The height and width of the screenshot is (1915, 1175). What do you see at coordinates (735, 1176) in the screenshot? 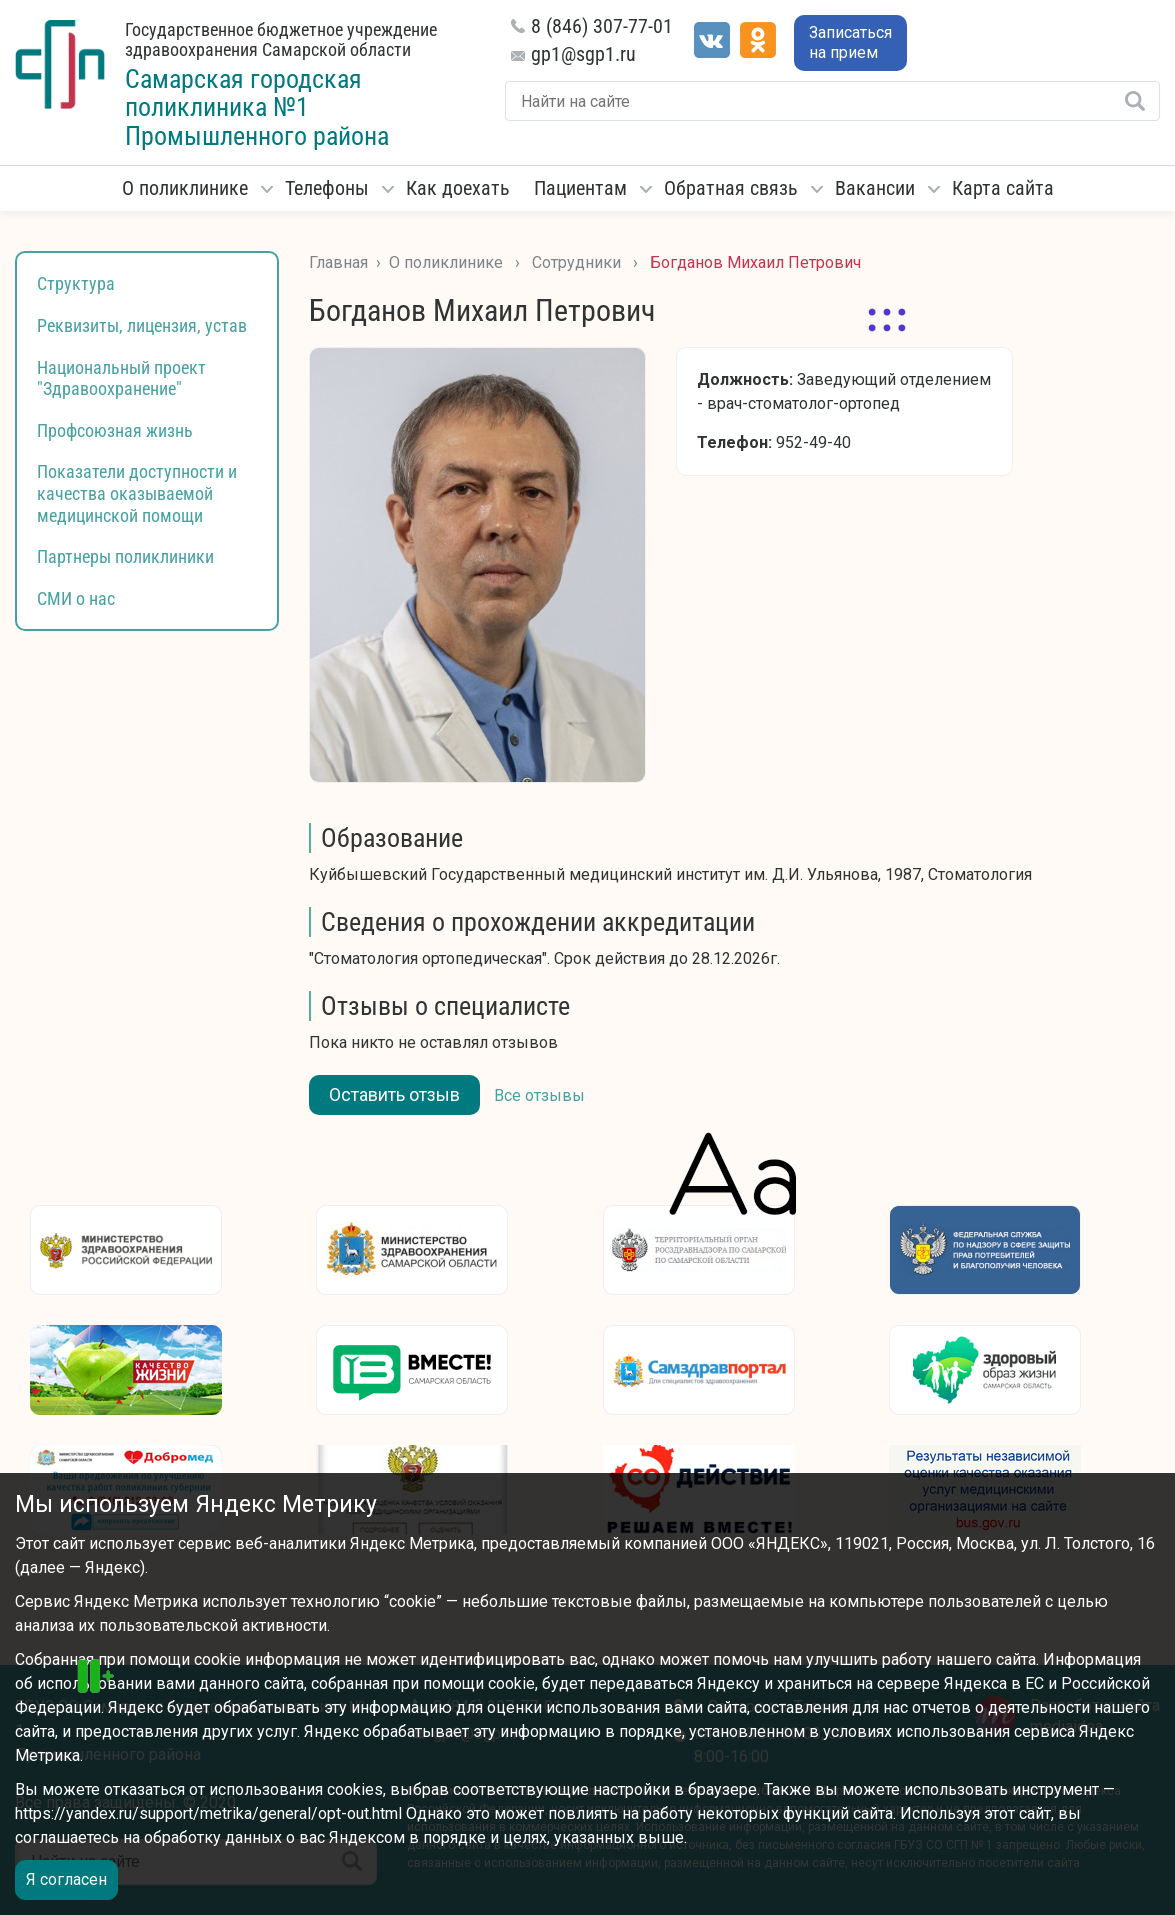
I see `adjust font or text size settings` at bounding box center [735, 1176].